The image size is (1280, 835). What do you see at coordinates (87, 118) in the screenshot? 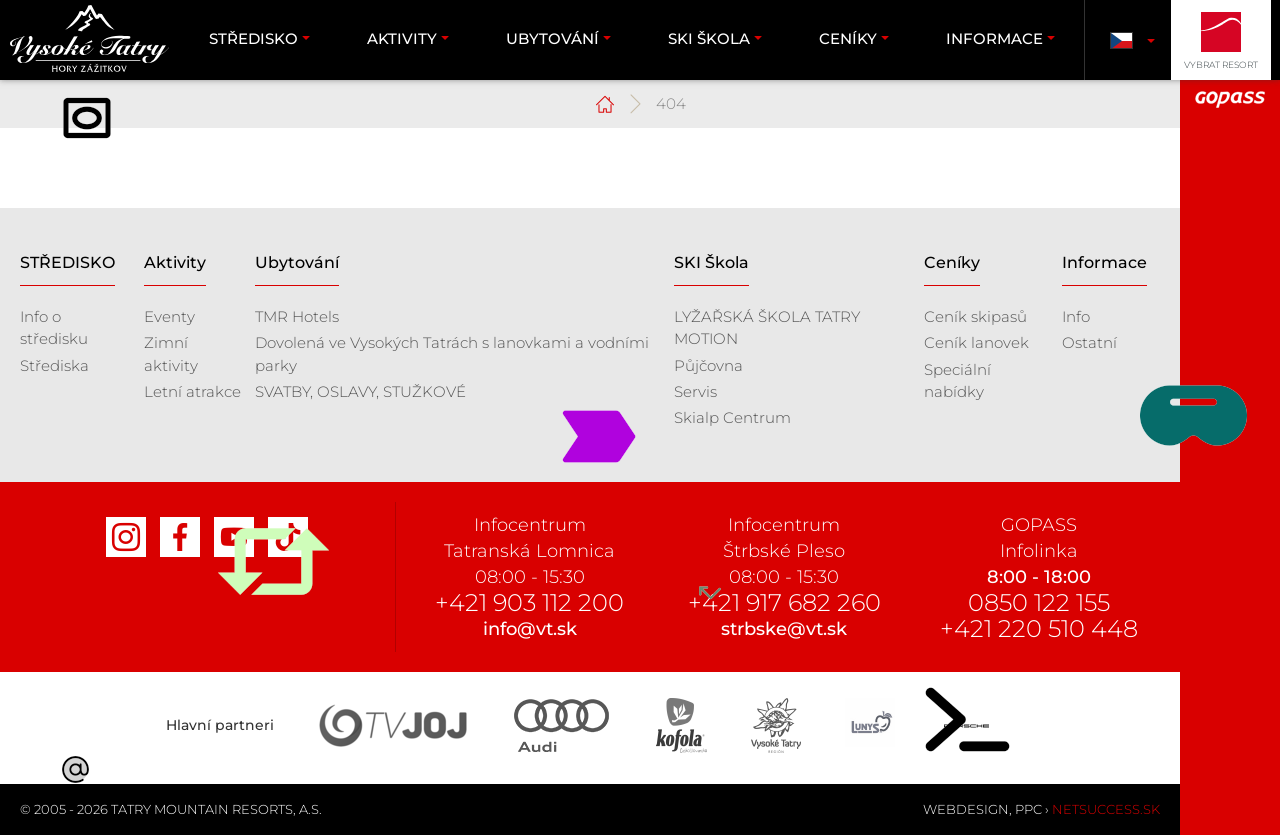
I see `apply vignette effect to photo` at bounding box center [87, 118].